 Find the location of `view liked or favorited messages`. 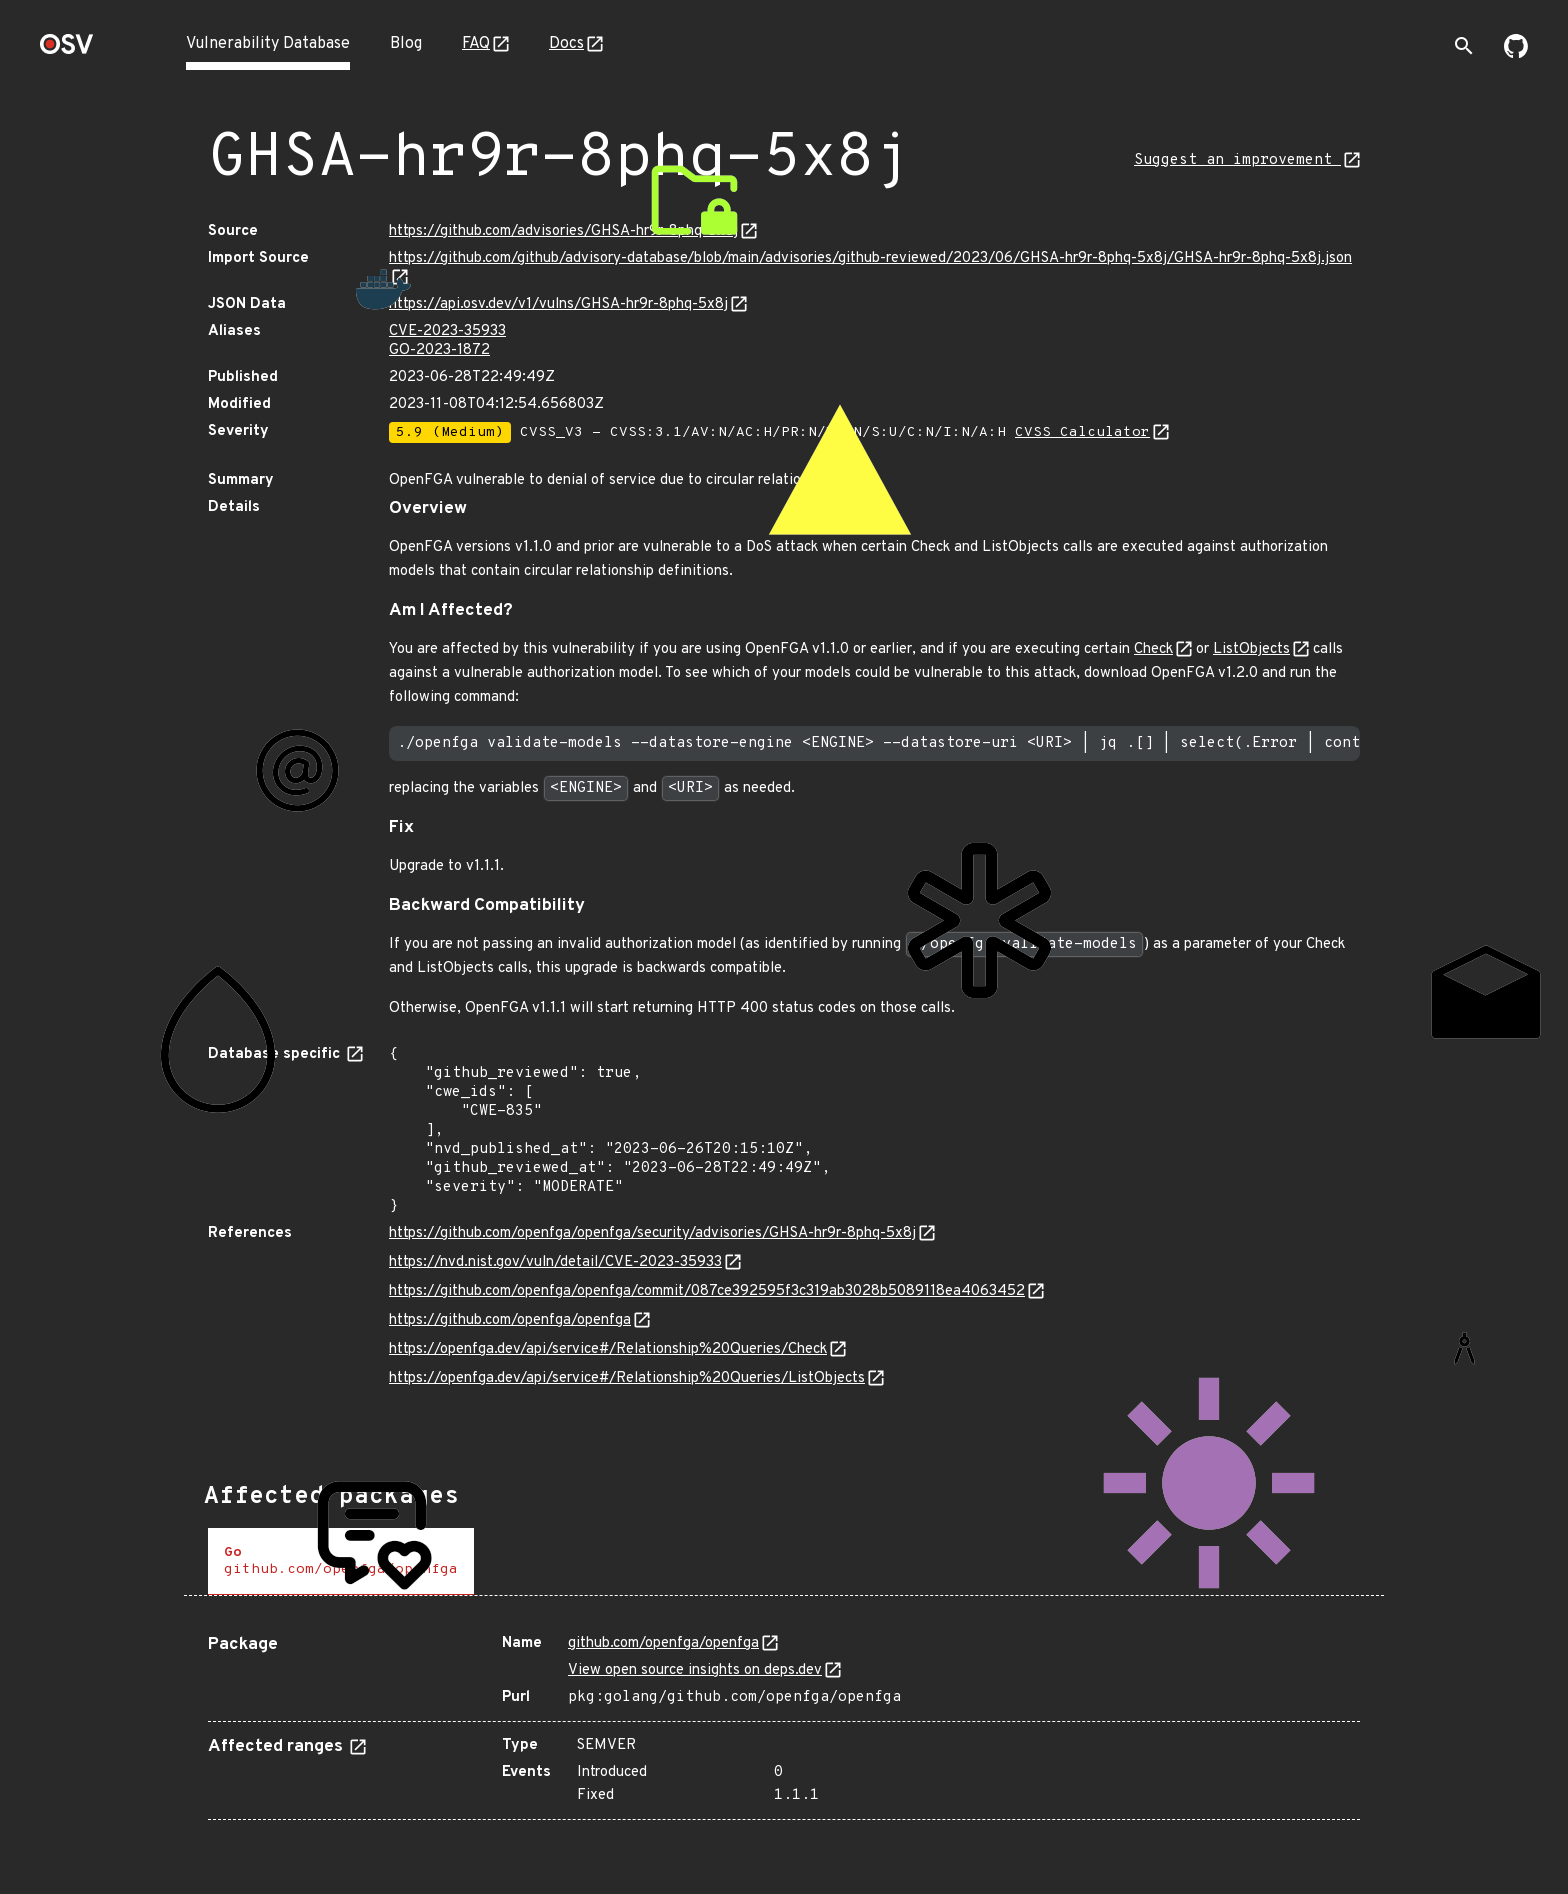

view liked or favorited messages is located at coordinates (372, 1530).